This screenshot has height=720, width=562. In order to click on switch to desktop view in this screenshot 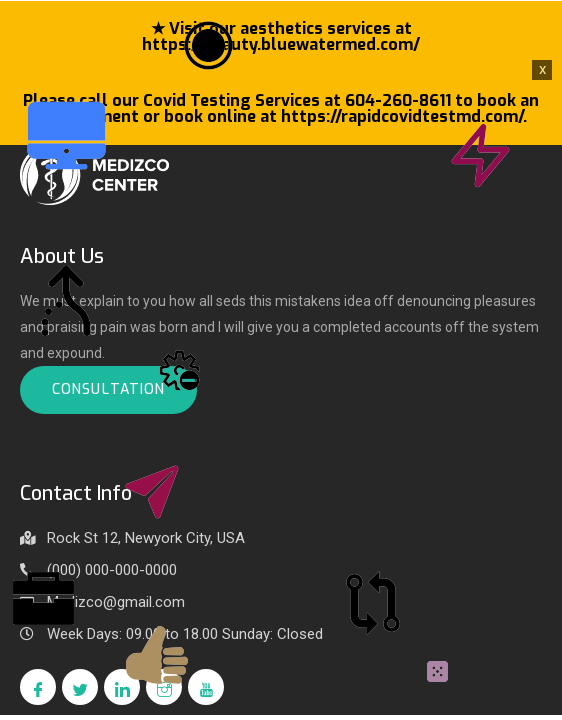, I will do `click(66, 135)`.